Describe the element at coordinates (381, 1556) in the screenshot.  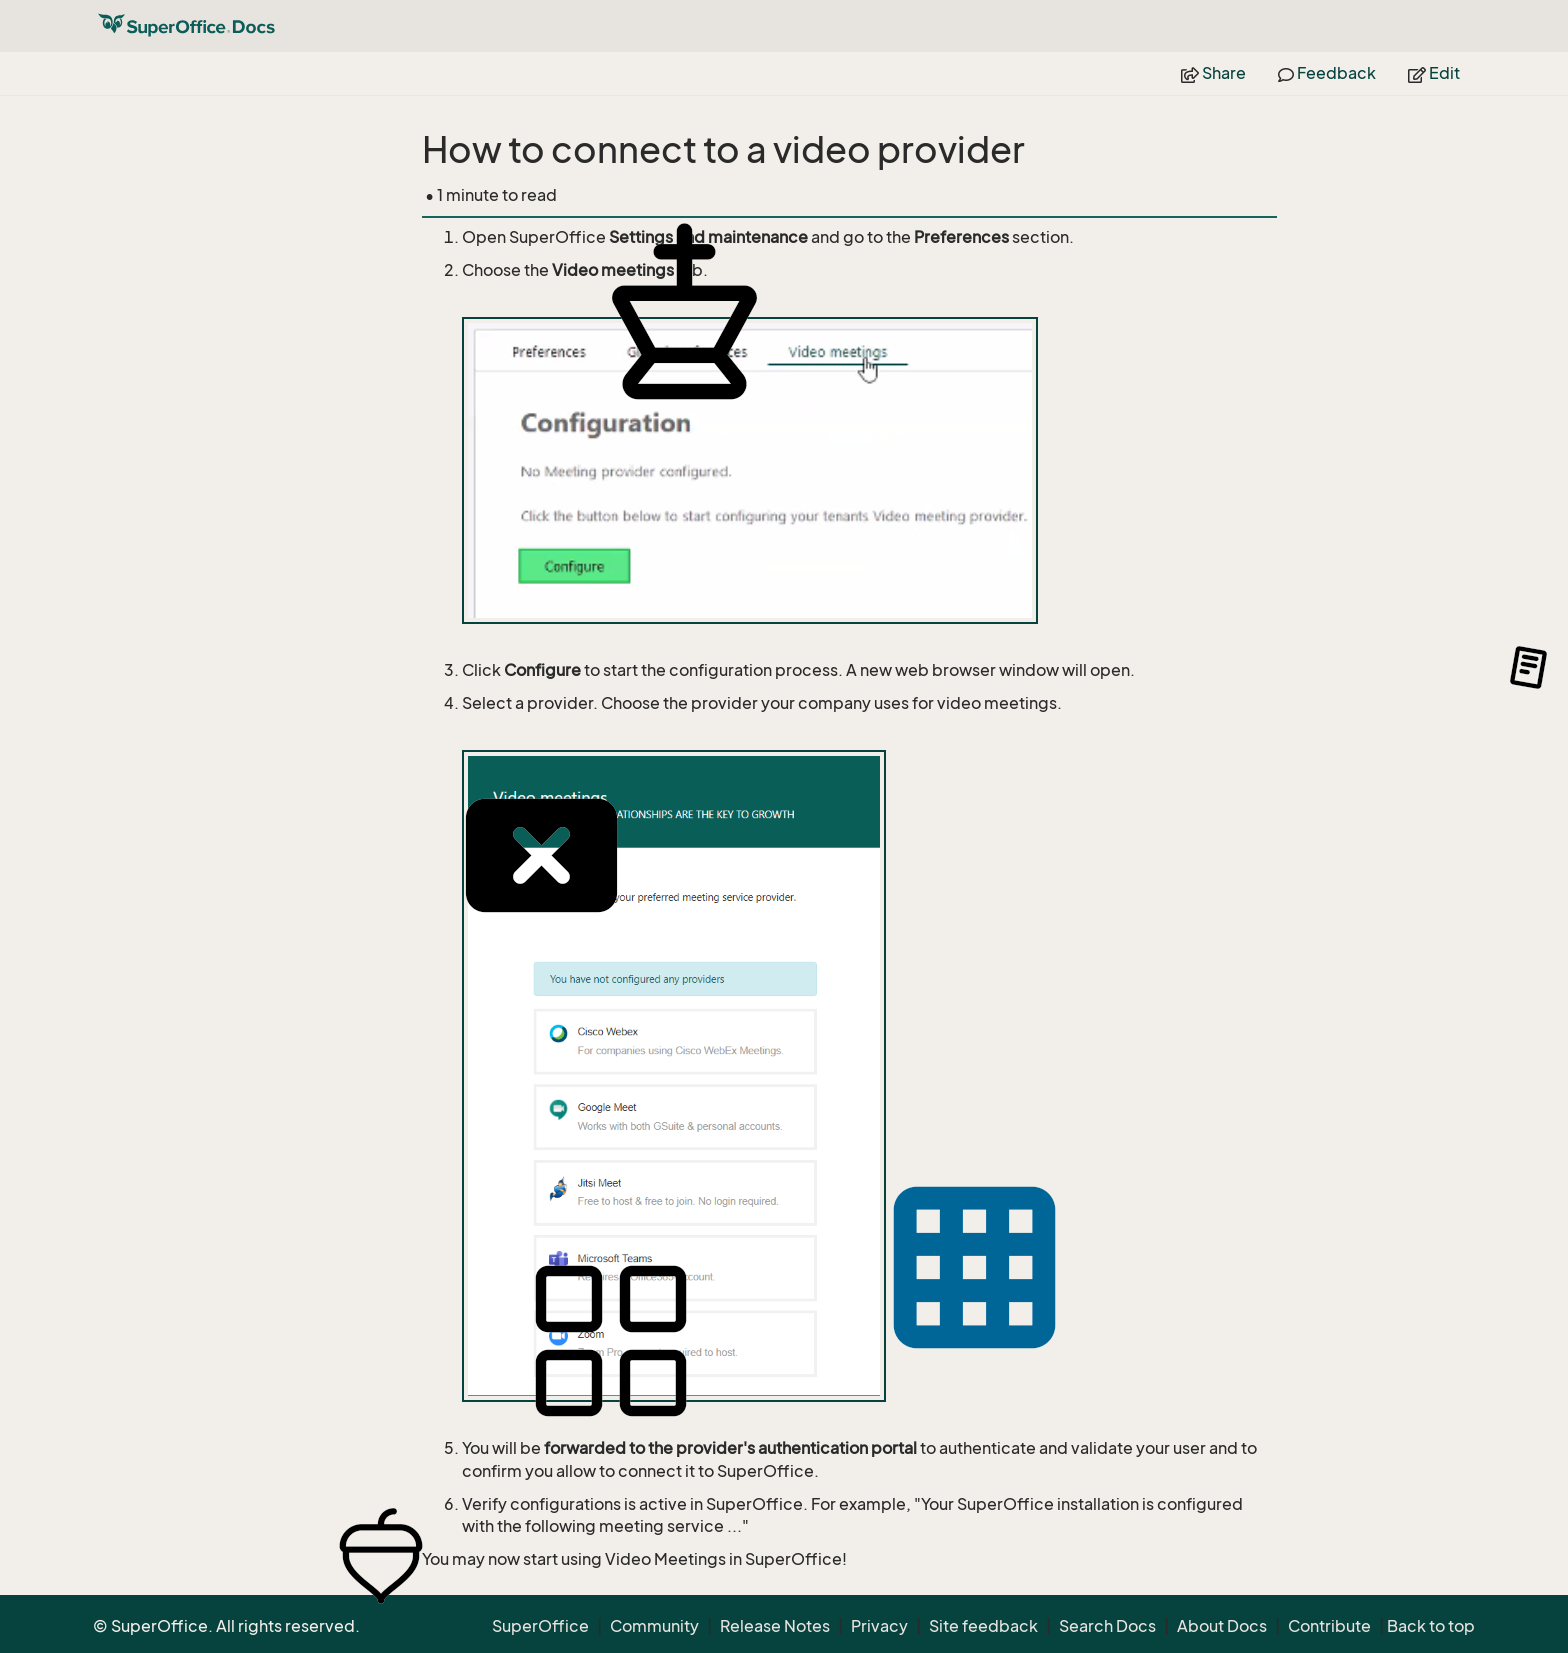
I see `nature or outdoors category icon` at that location.